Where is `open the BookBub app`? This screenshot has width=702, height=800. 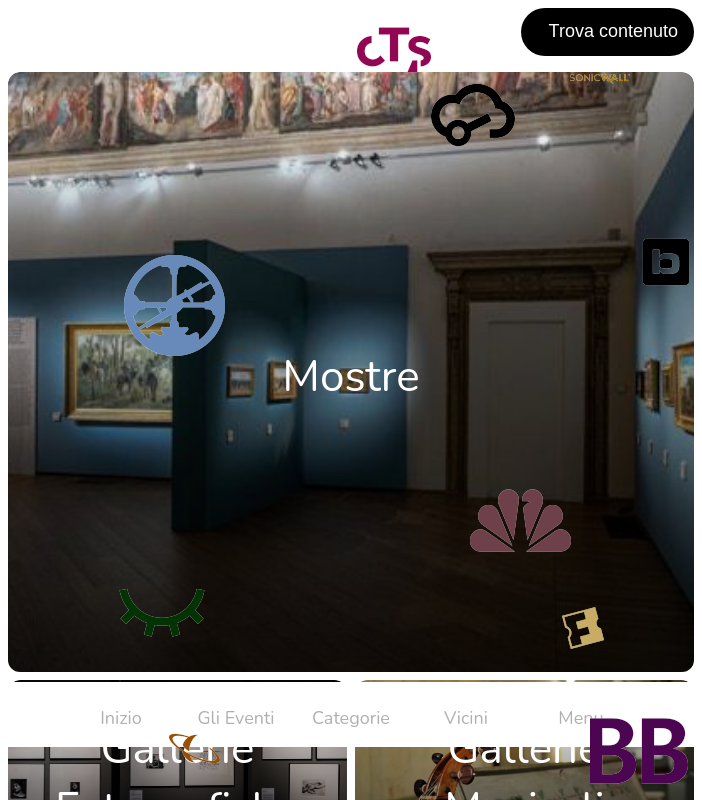
open the BookBub app is located at coordinates (639, 751).